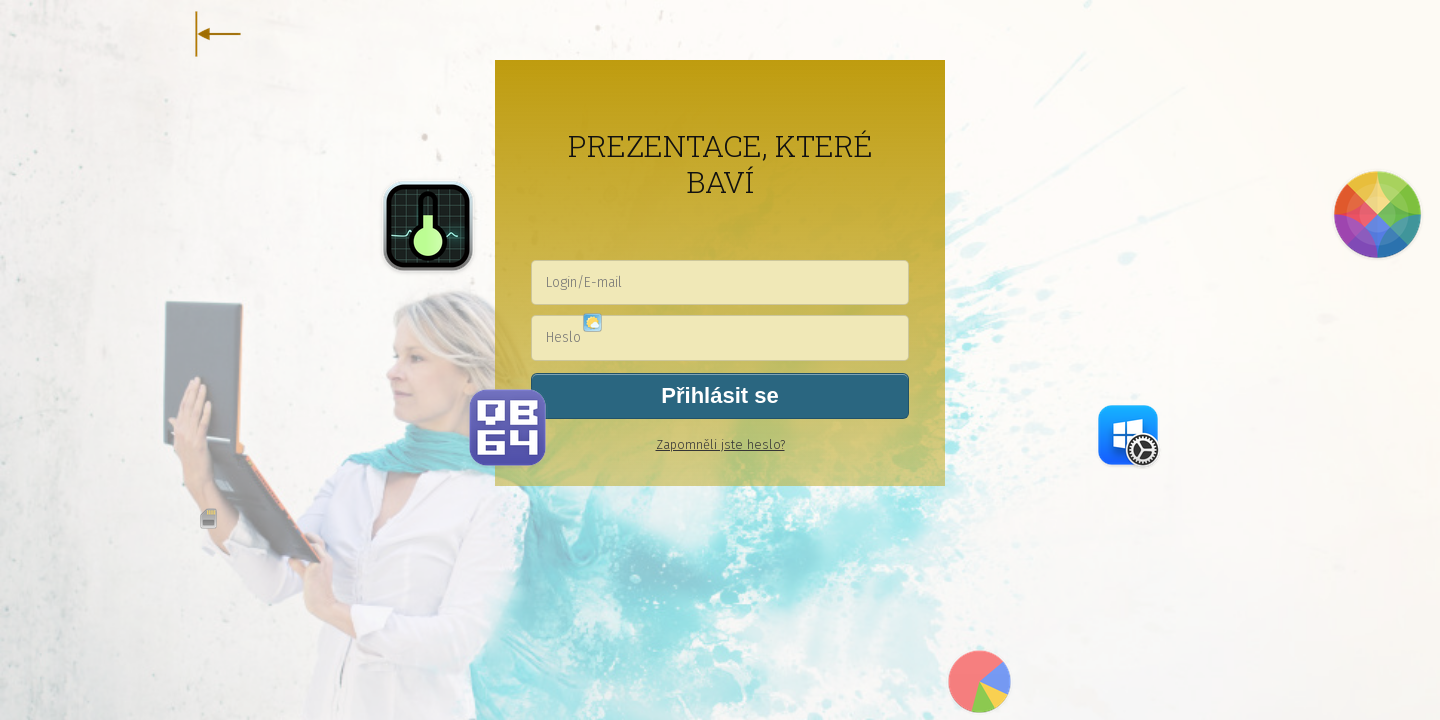 This screenshot has height=720, width=1440. What do you see at coordinates (428, 226) in the screenshot?
I see `open thermal monitor app` at bounding box center [428, 226].